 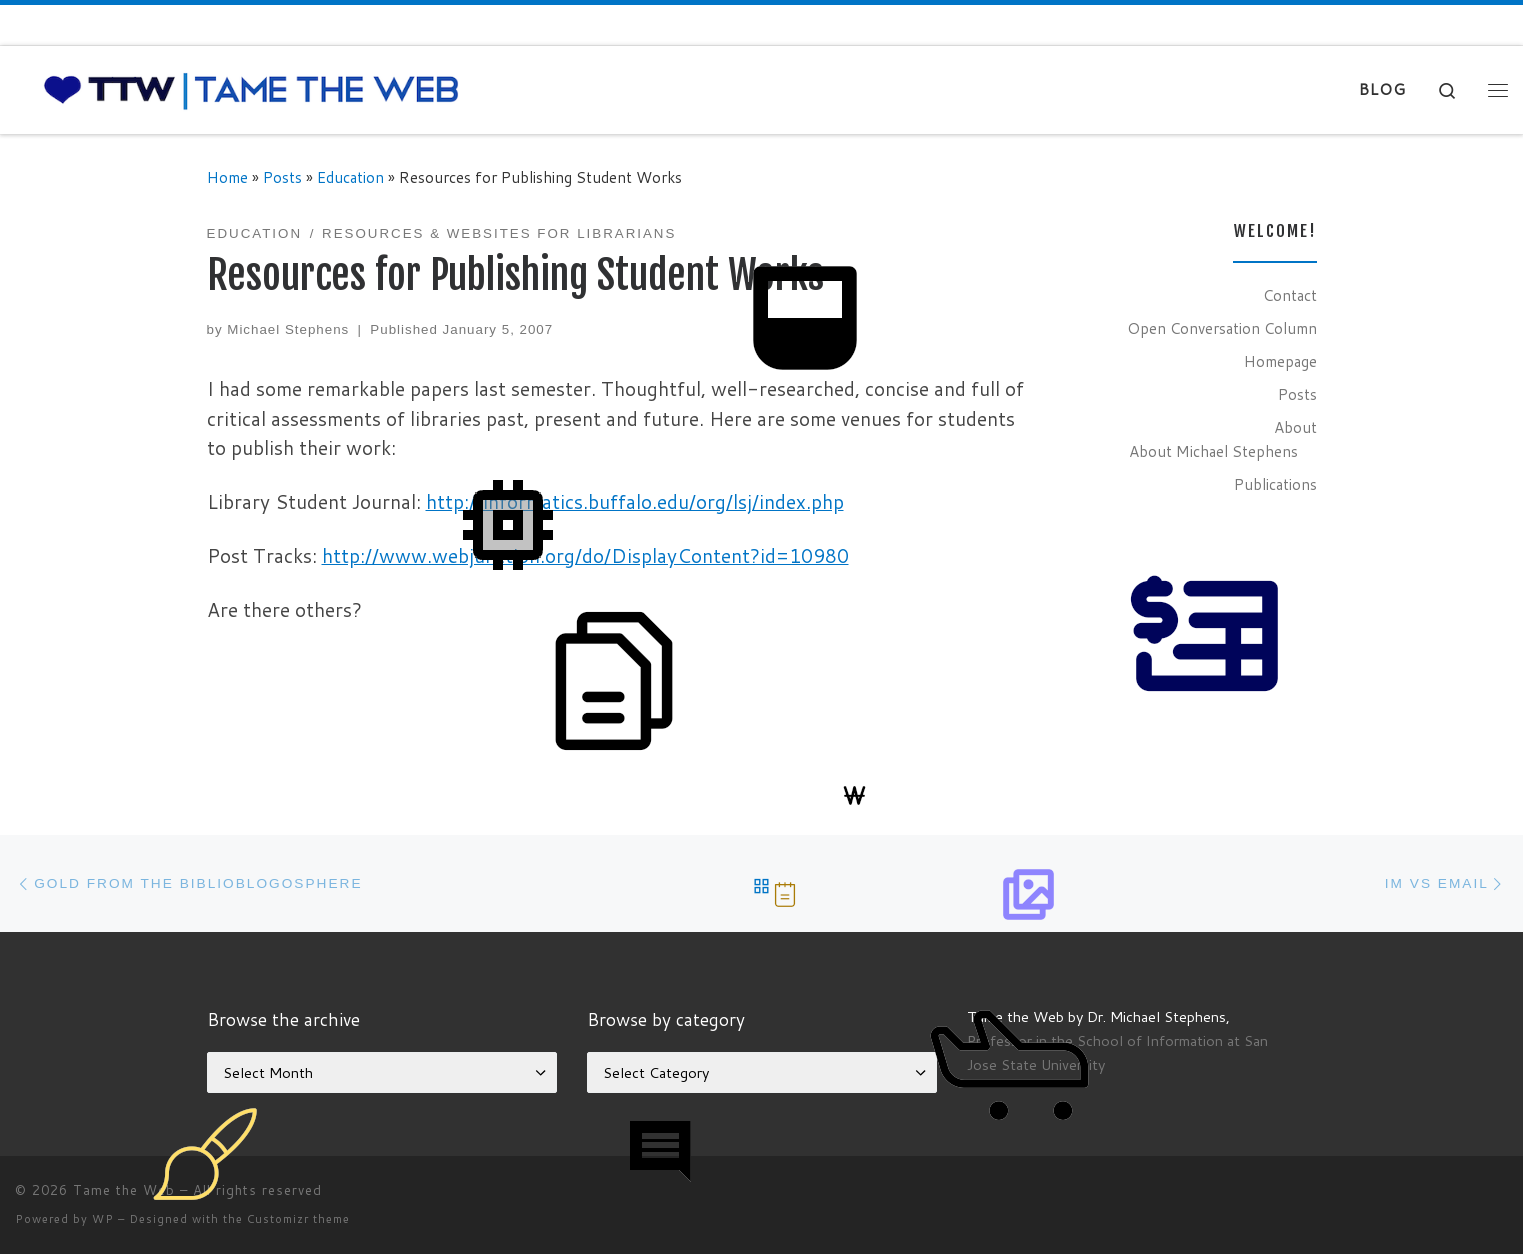 I want to click on open comments section, so click(x=660, y=1151).